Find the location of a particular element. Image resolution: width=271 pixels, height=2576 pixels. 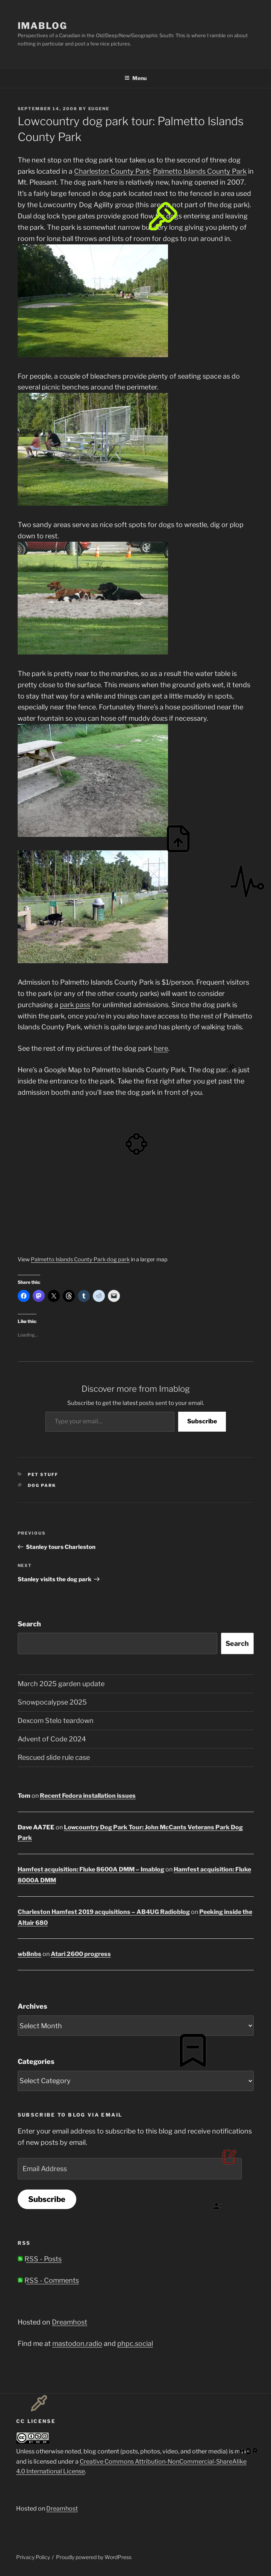

add a new contact or friend is located at coordinates (218, 2206).